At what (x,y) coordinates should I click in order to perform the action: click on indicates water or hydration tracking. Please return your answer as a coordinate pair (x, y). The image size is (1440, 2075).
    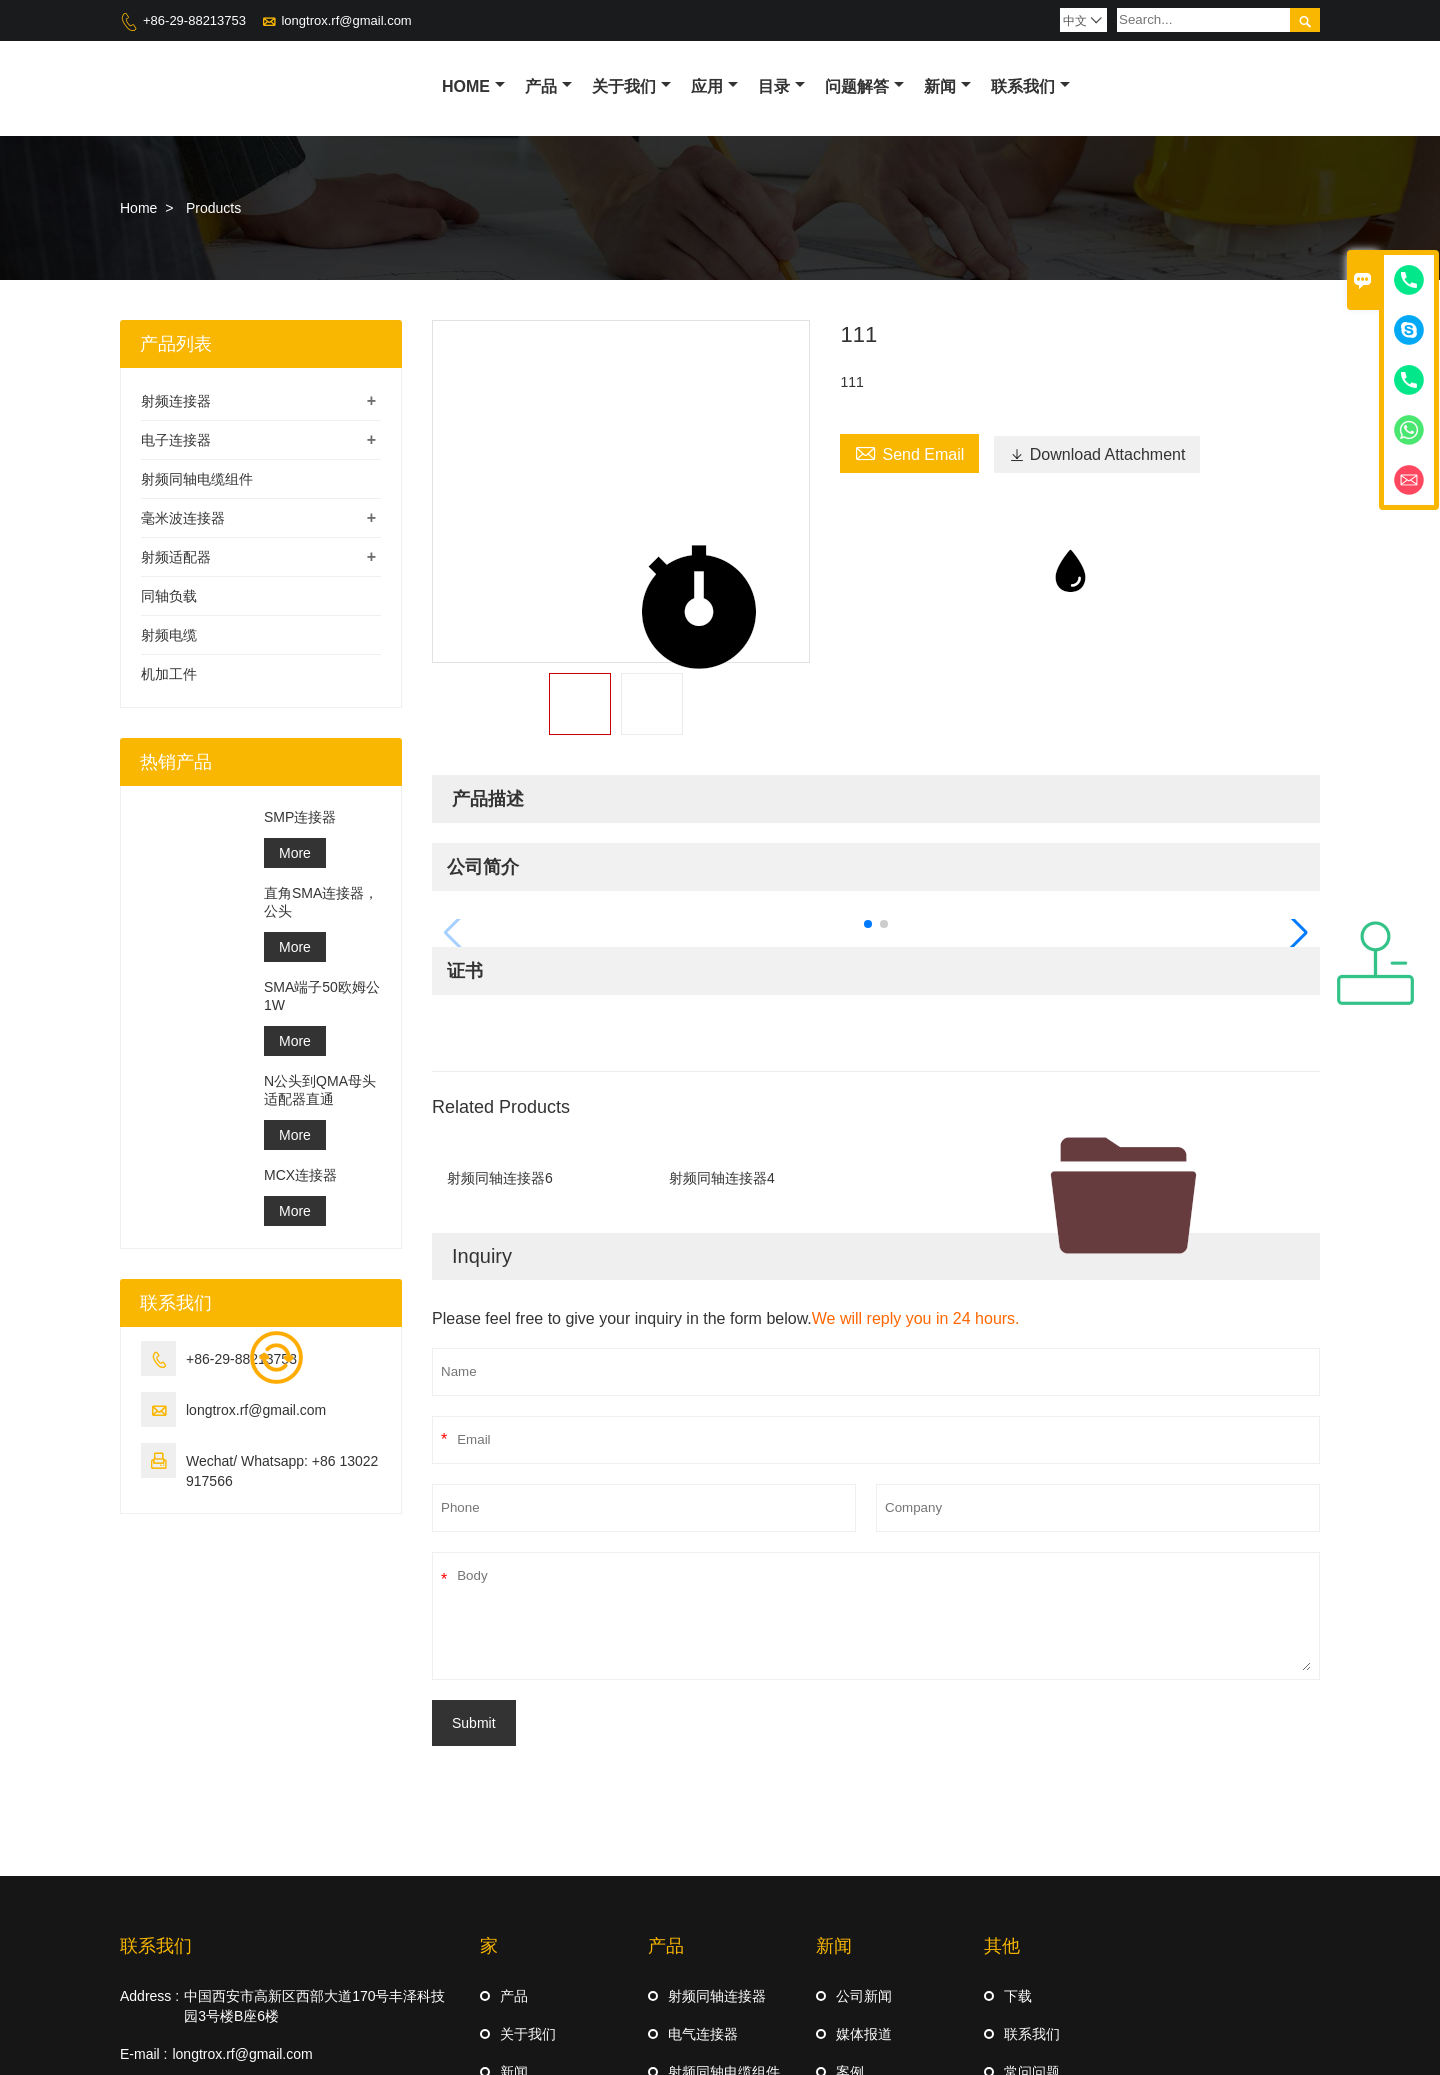
    Looking at the image, I should click on (1070, 570).